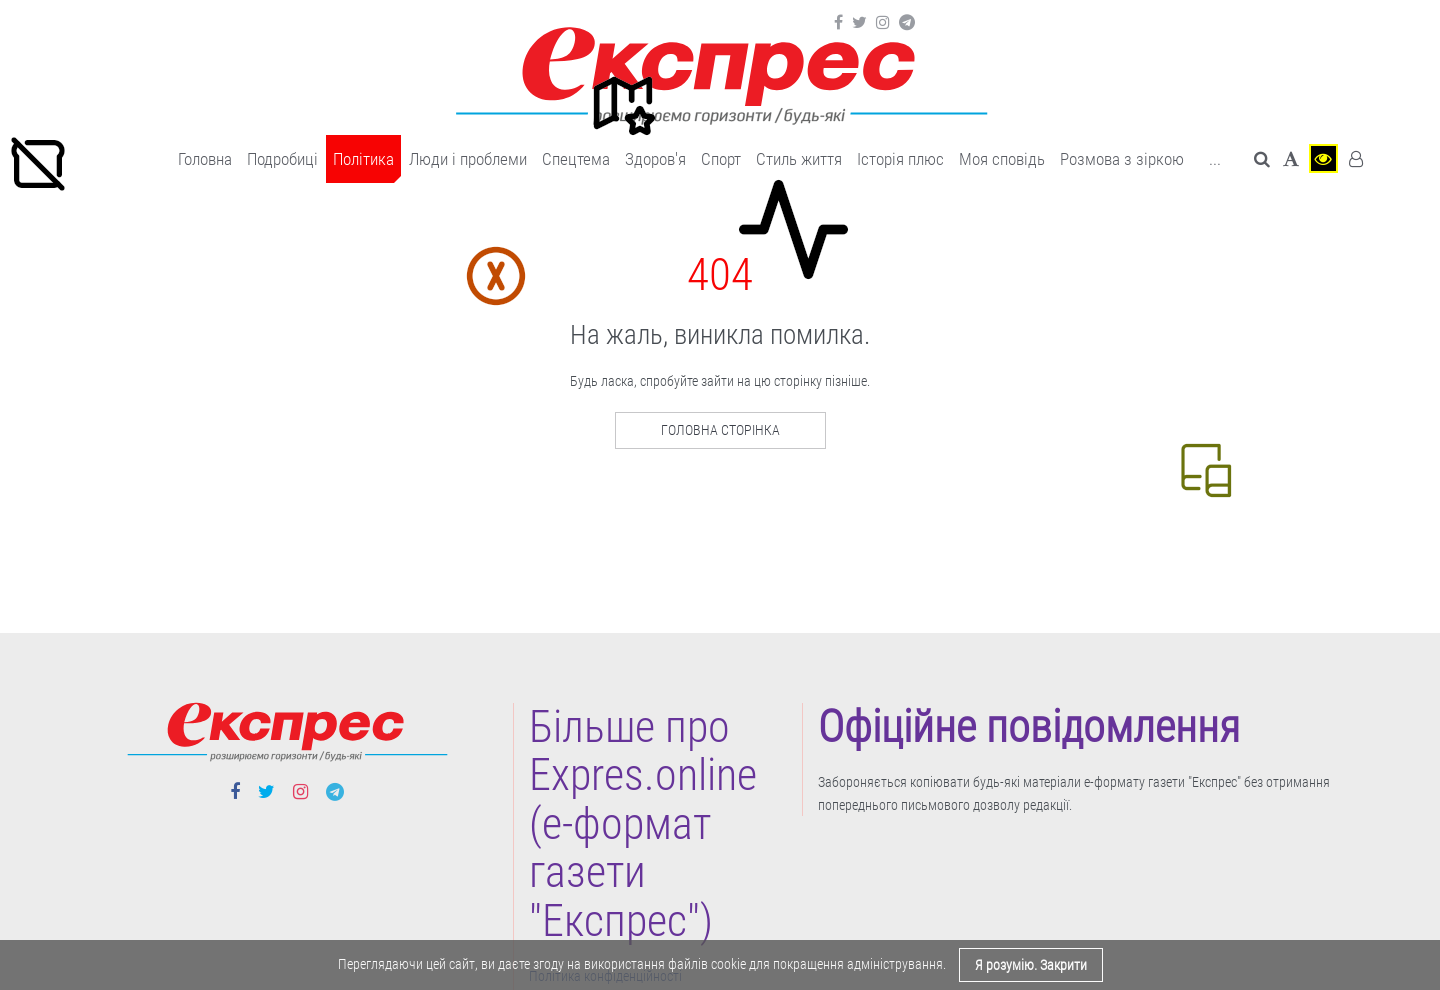  What do you see at coordinates (38, 164) in the screenshot?
I see `indicates gluten-free or bread-free option` at bounding box center [38, 164].